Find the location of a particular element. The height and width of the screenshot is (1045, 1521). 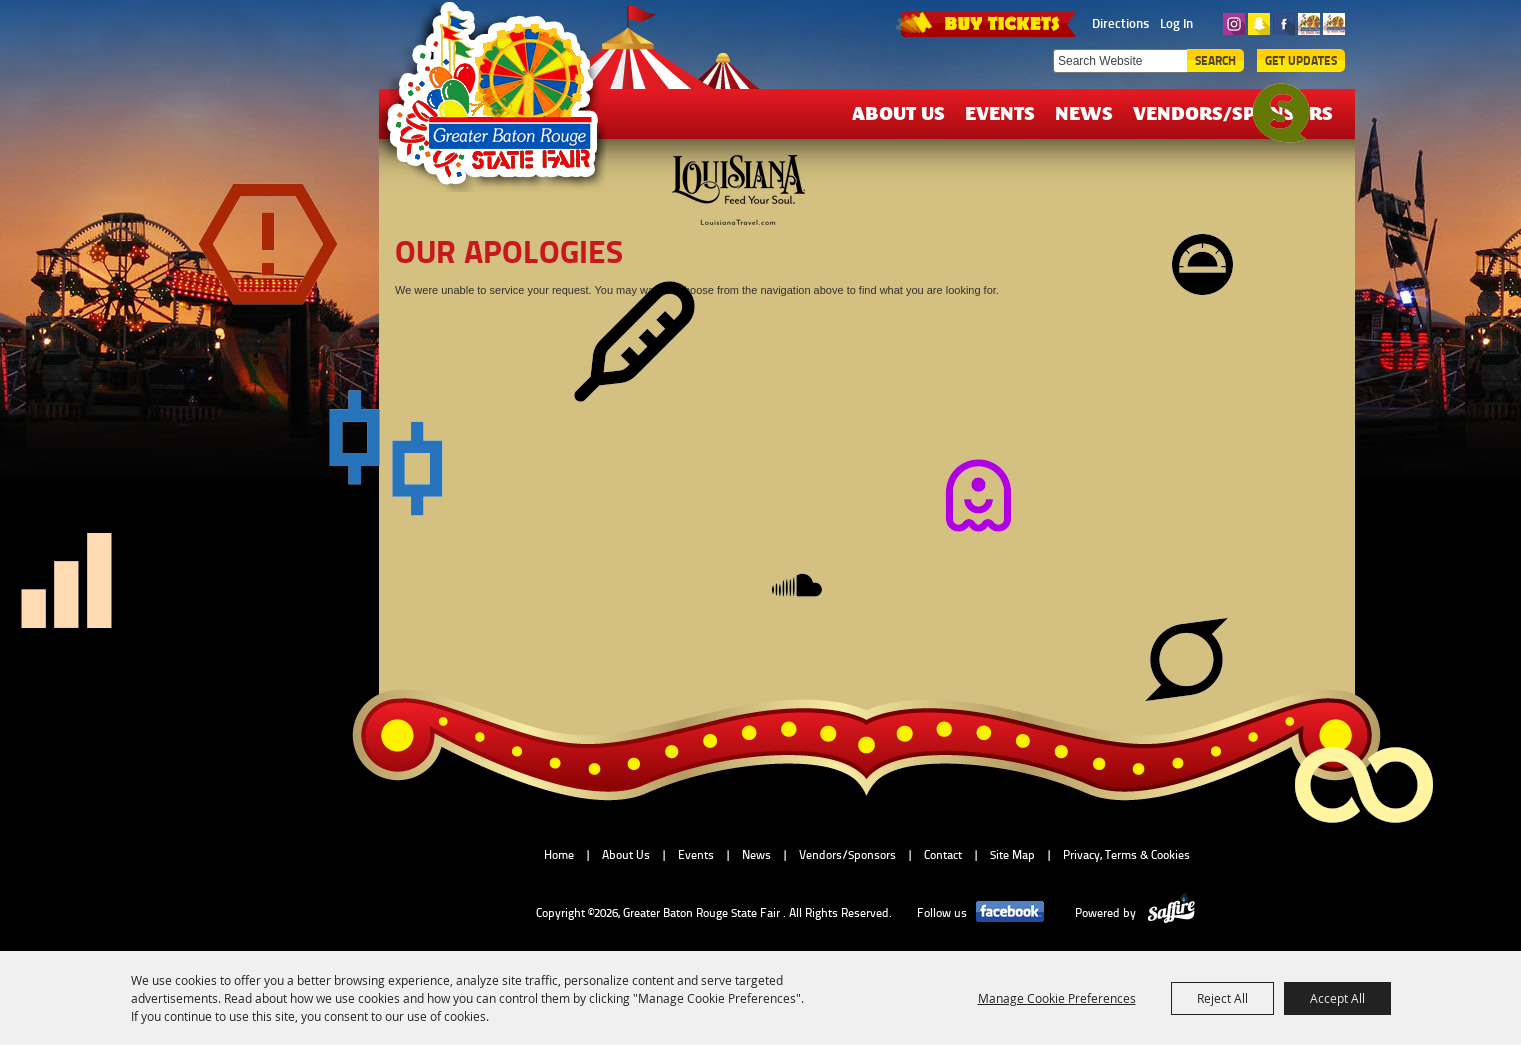

open bookmeter app is located at coordinates (66, 580).